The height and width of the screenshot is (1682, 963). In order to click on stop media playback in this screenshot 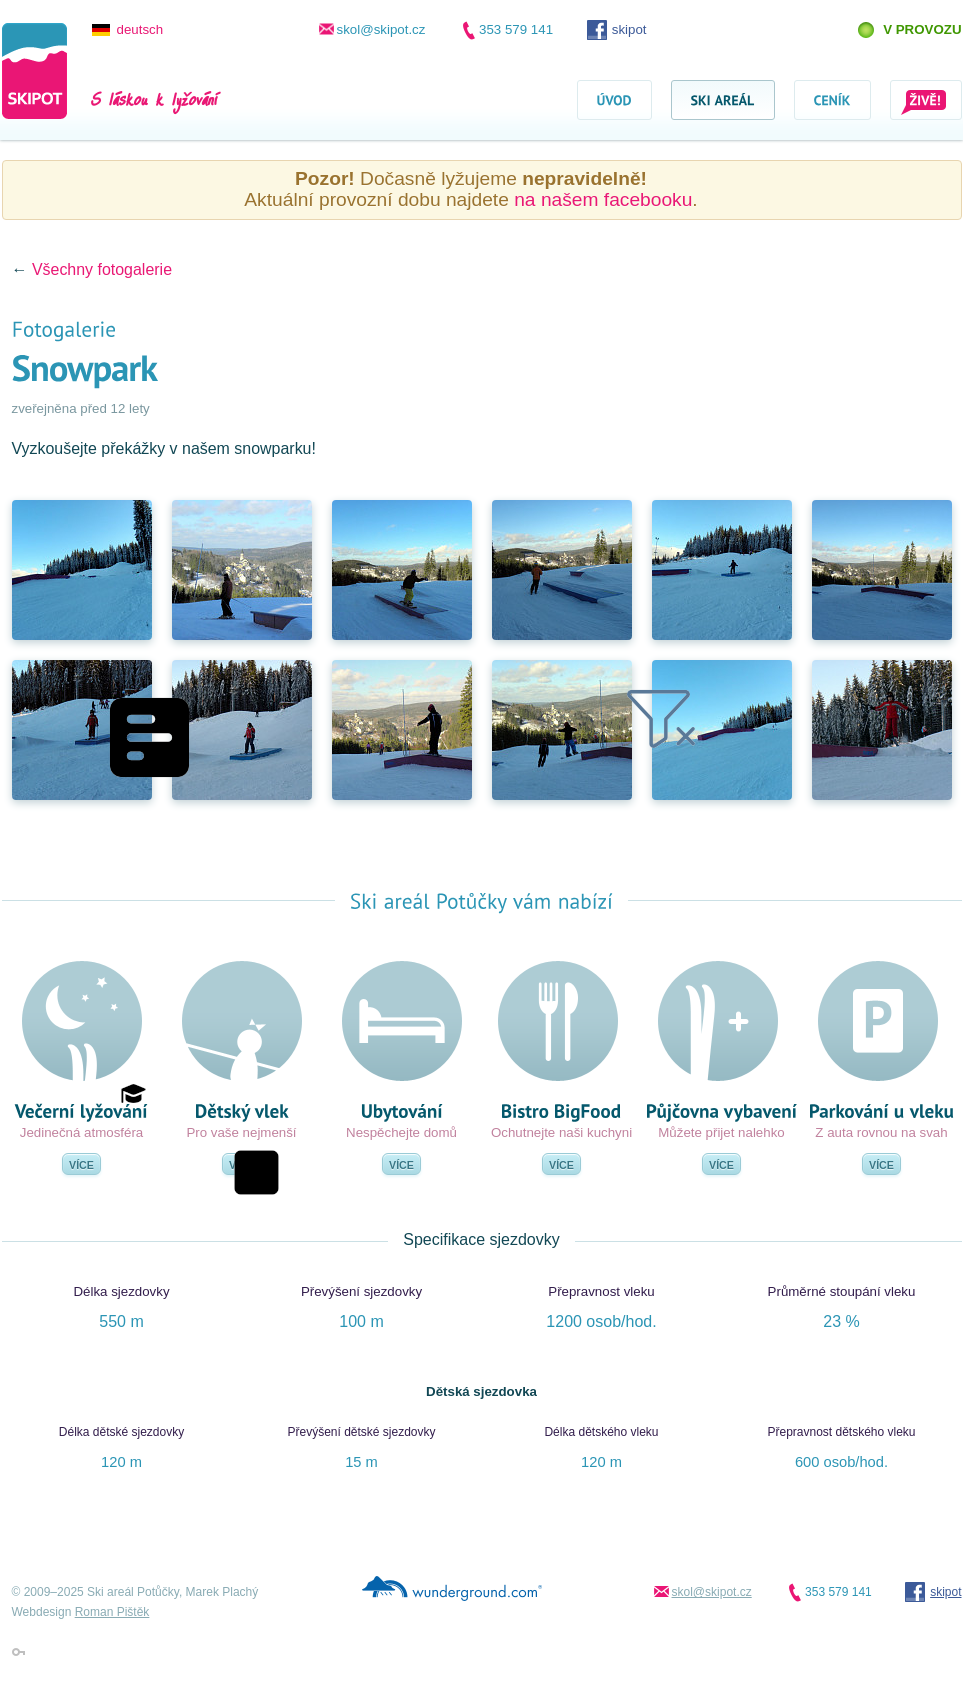, I will do `click(256, 1172)`.